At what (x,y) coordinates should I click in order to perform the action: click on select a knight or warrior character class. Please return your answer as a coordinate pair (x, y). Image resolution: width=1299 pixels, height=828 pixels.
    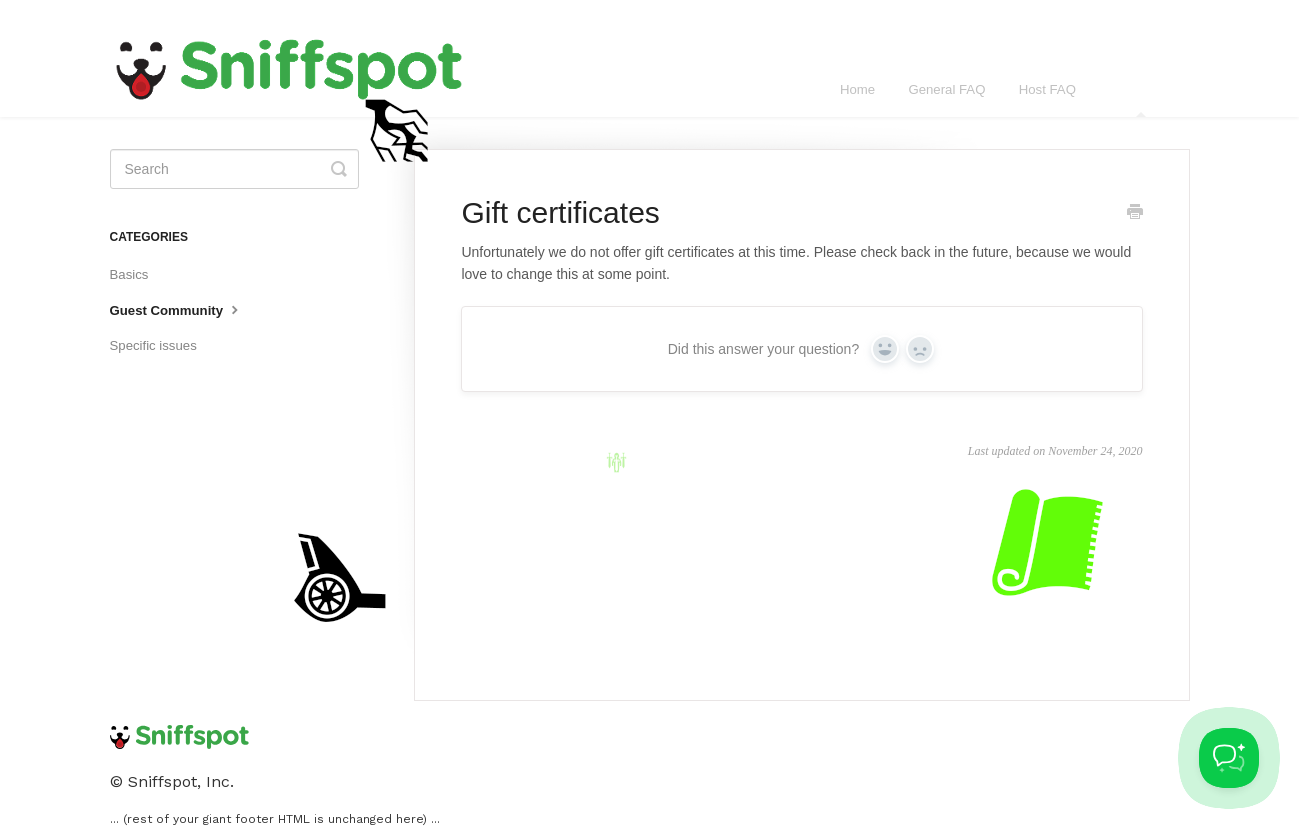
    Looking at the image, I should click on (616, 462).